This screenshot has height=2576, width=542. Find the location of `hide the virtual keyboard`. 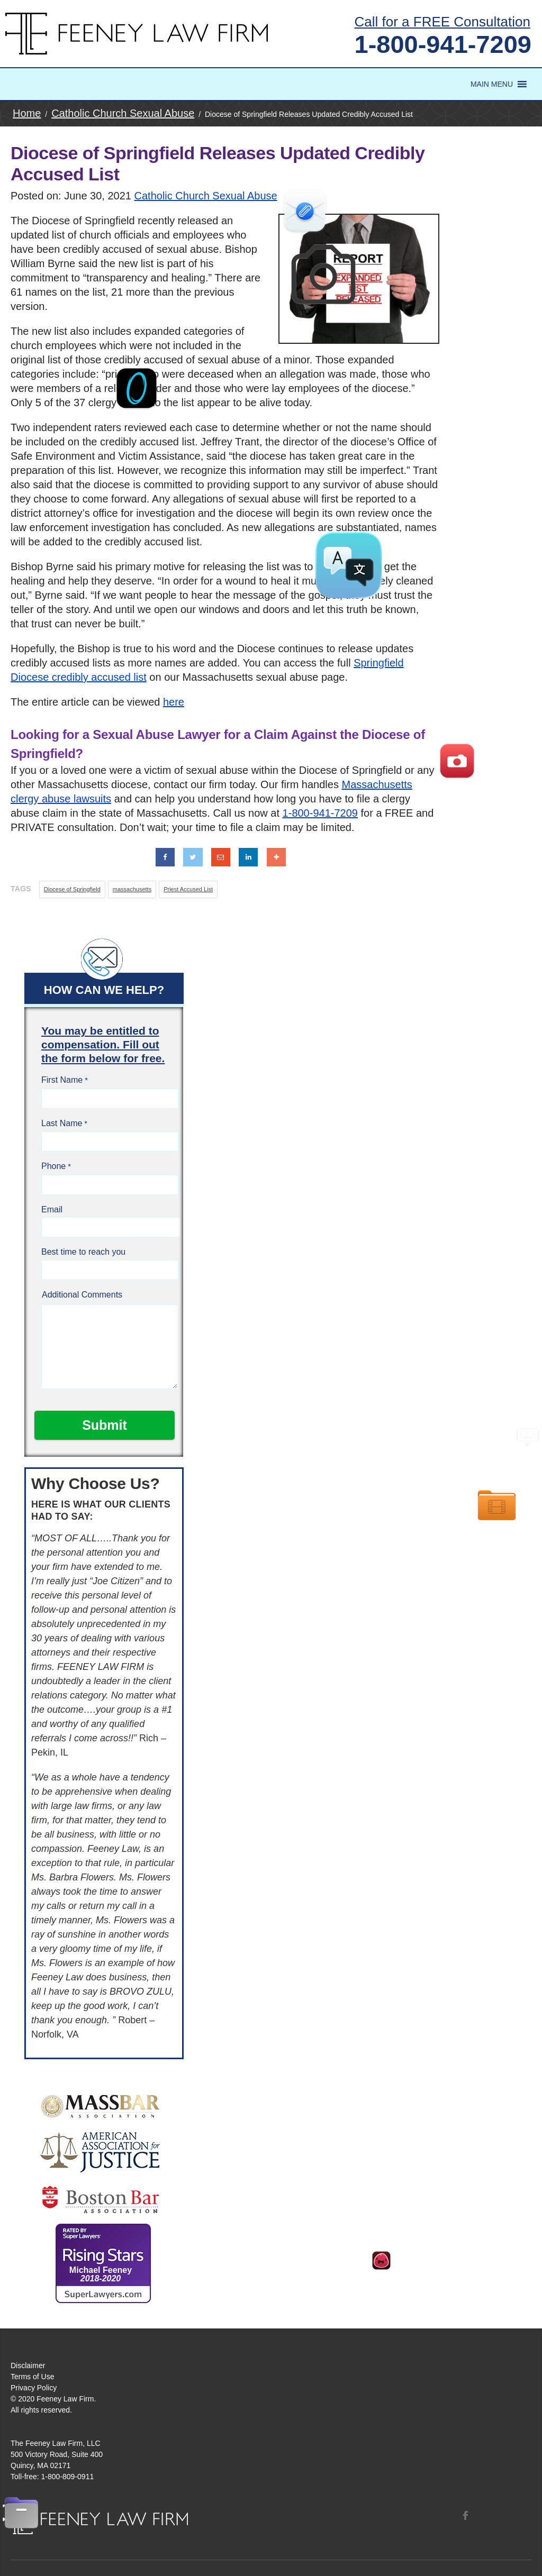

hide the virtual keyboard is located at coordinates (528, 1437).